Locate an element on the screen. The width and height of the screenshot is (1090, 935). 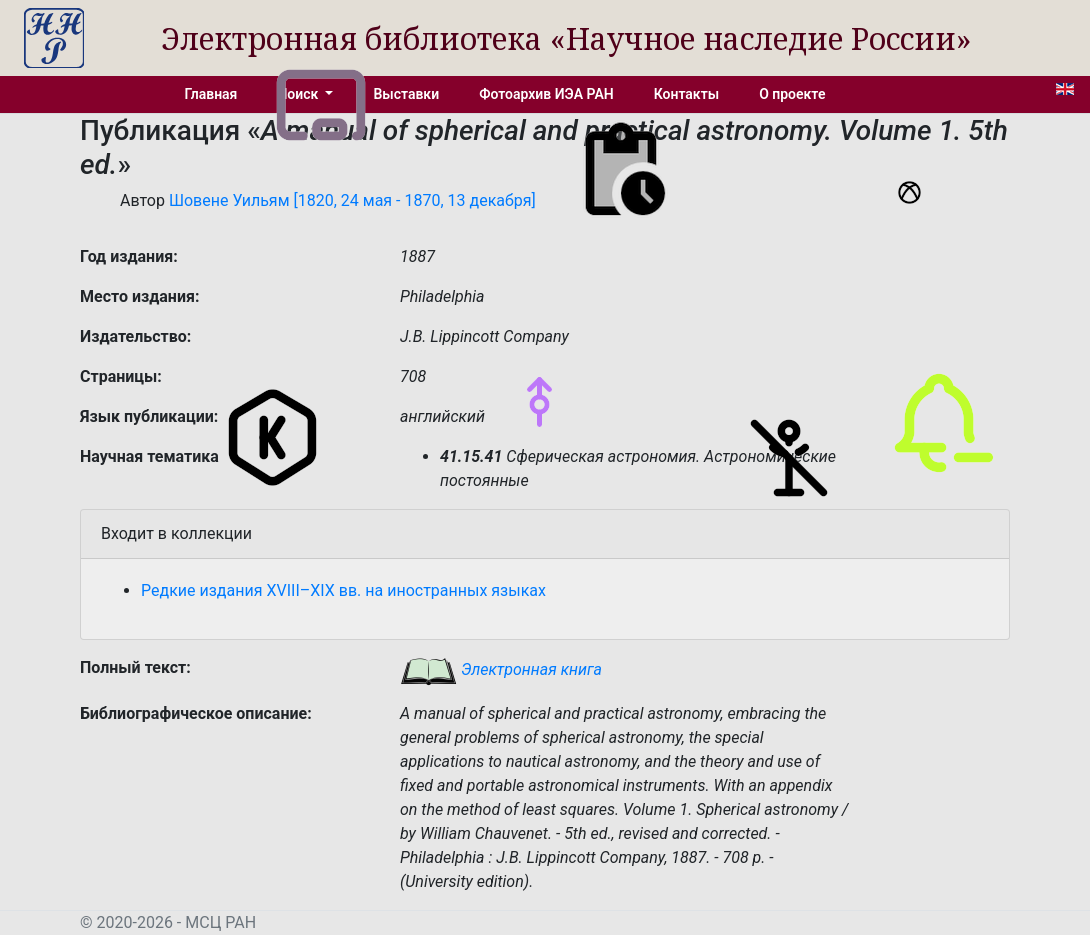
remove or dismiss a notification is located at coordinates (939, 423).